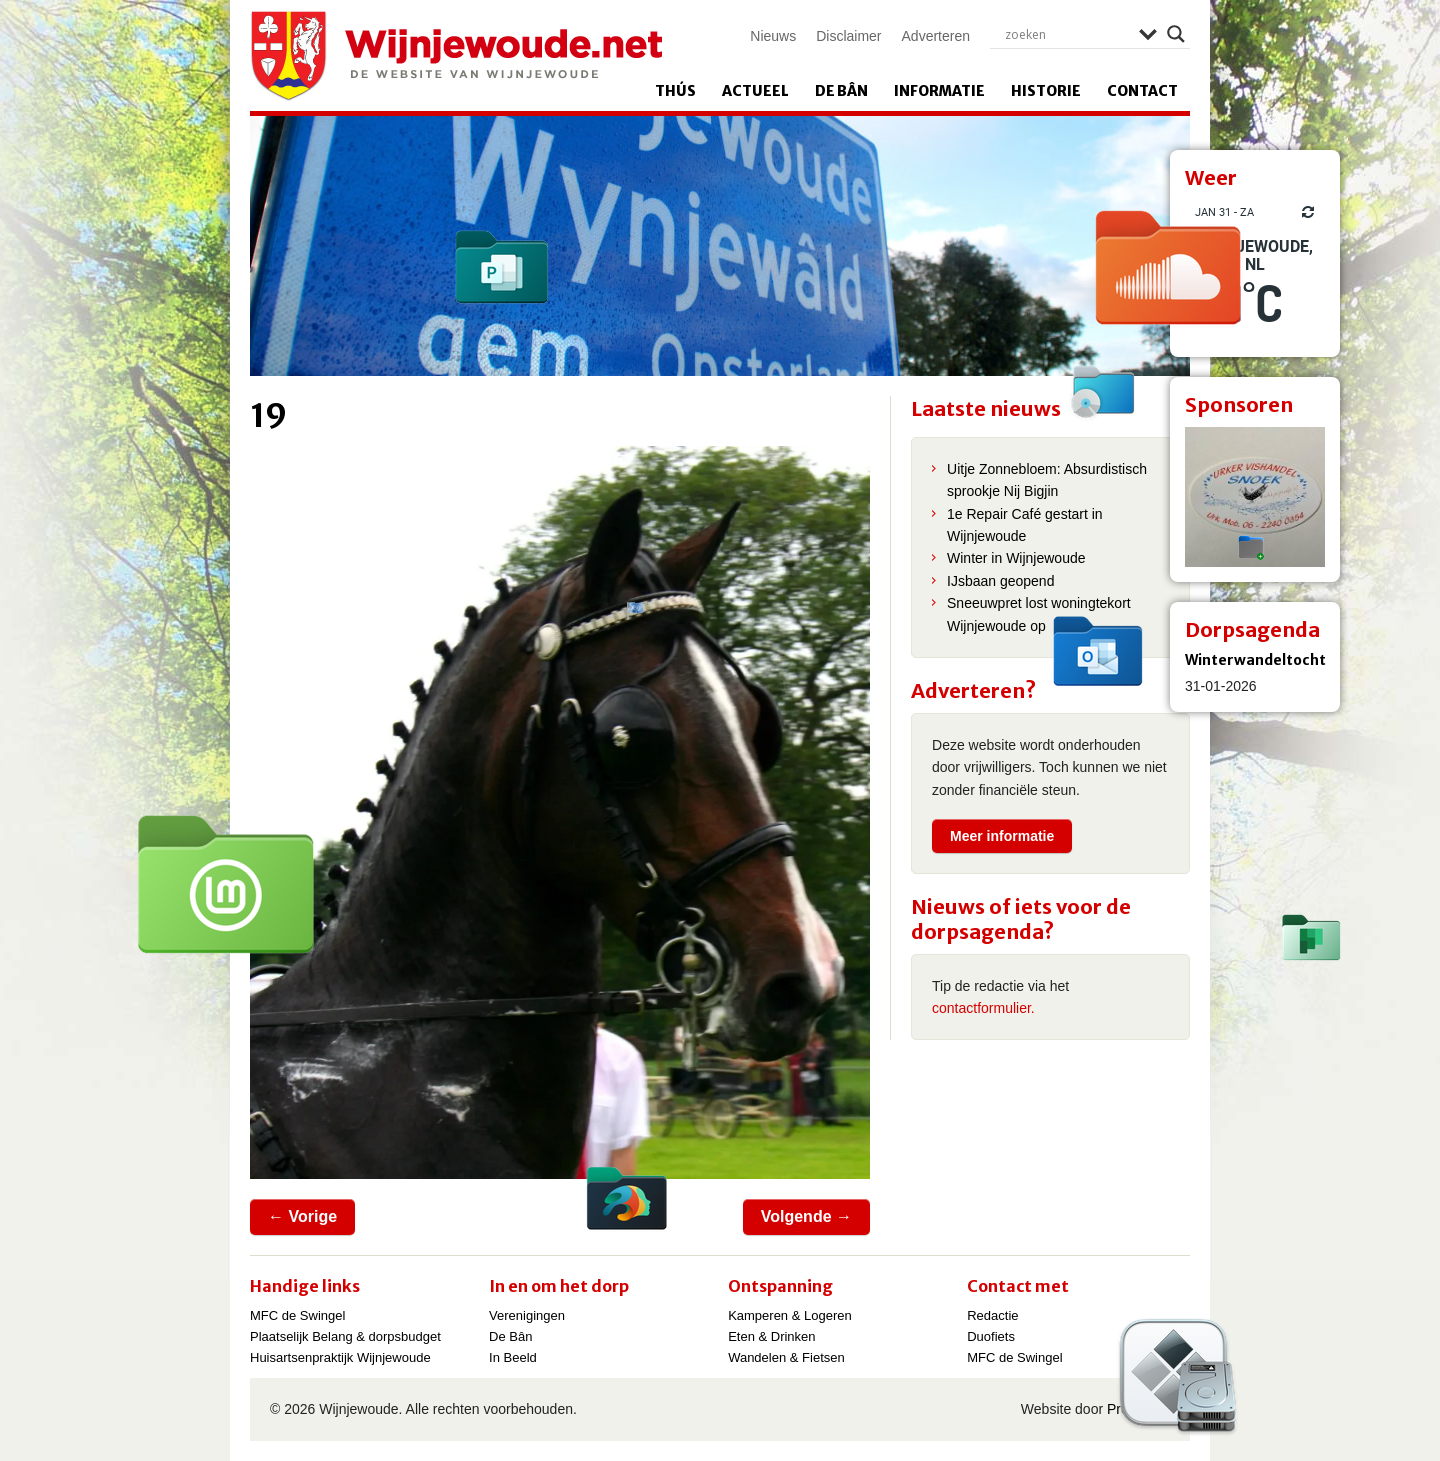 The image size is (1440, 1461). I want to click on open your SoundCloud downloads folder, so click(1167, 271).